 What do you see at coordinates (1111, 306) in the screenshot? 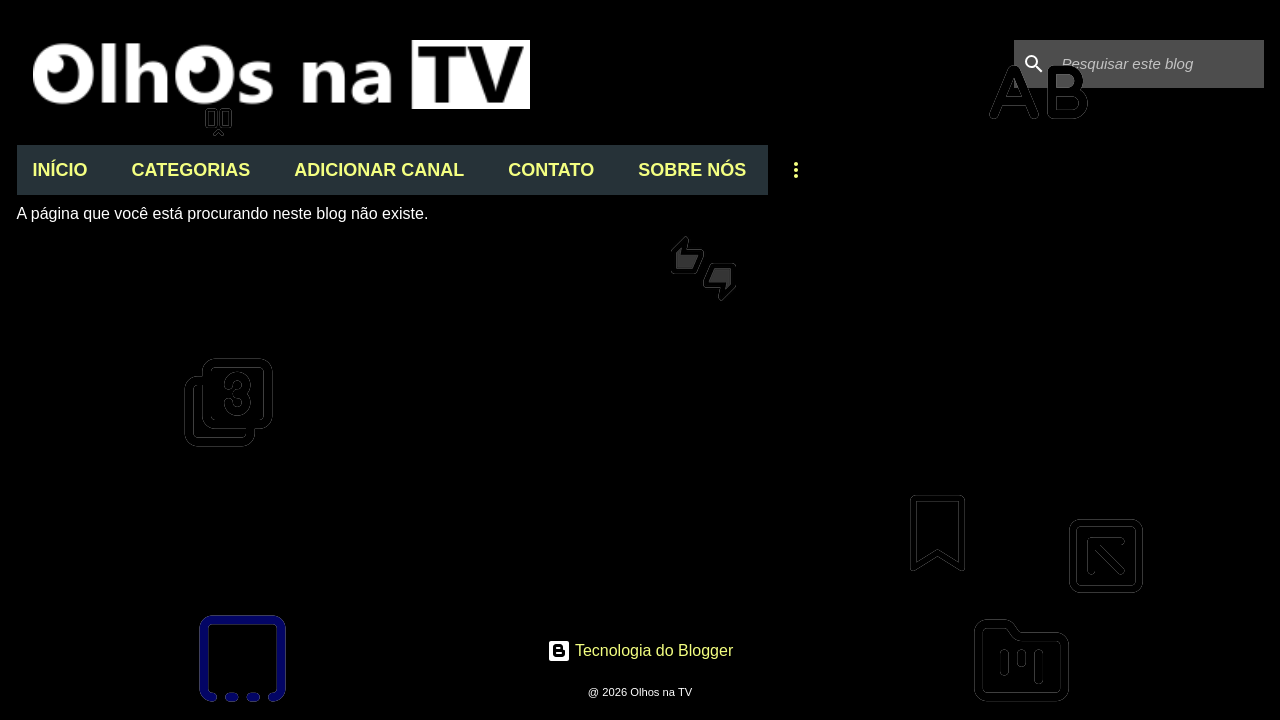
I see `switch to quilt or mosaic view layout` at bounding box center [1111, 306].